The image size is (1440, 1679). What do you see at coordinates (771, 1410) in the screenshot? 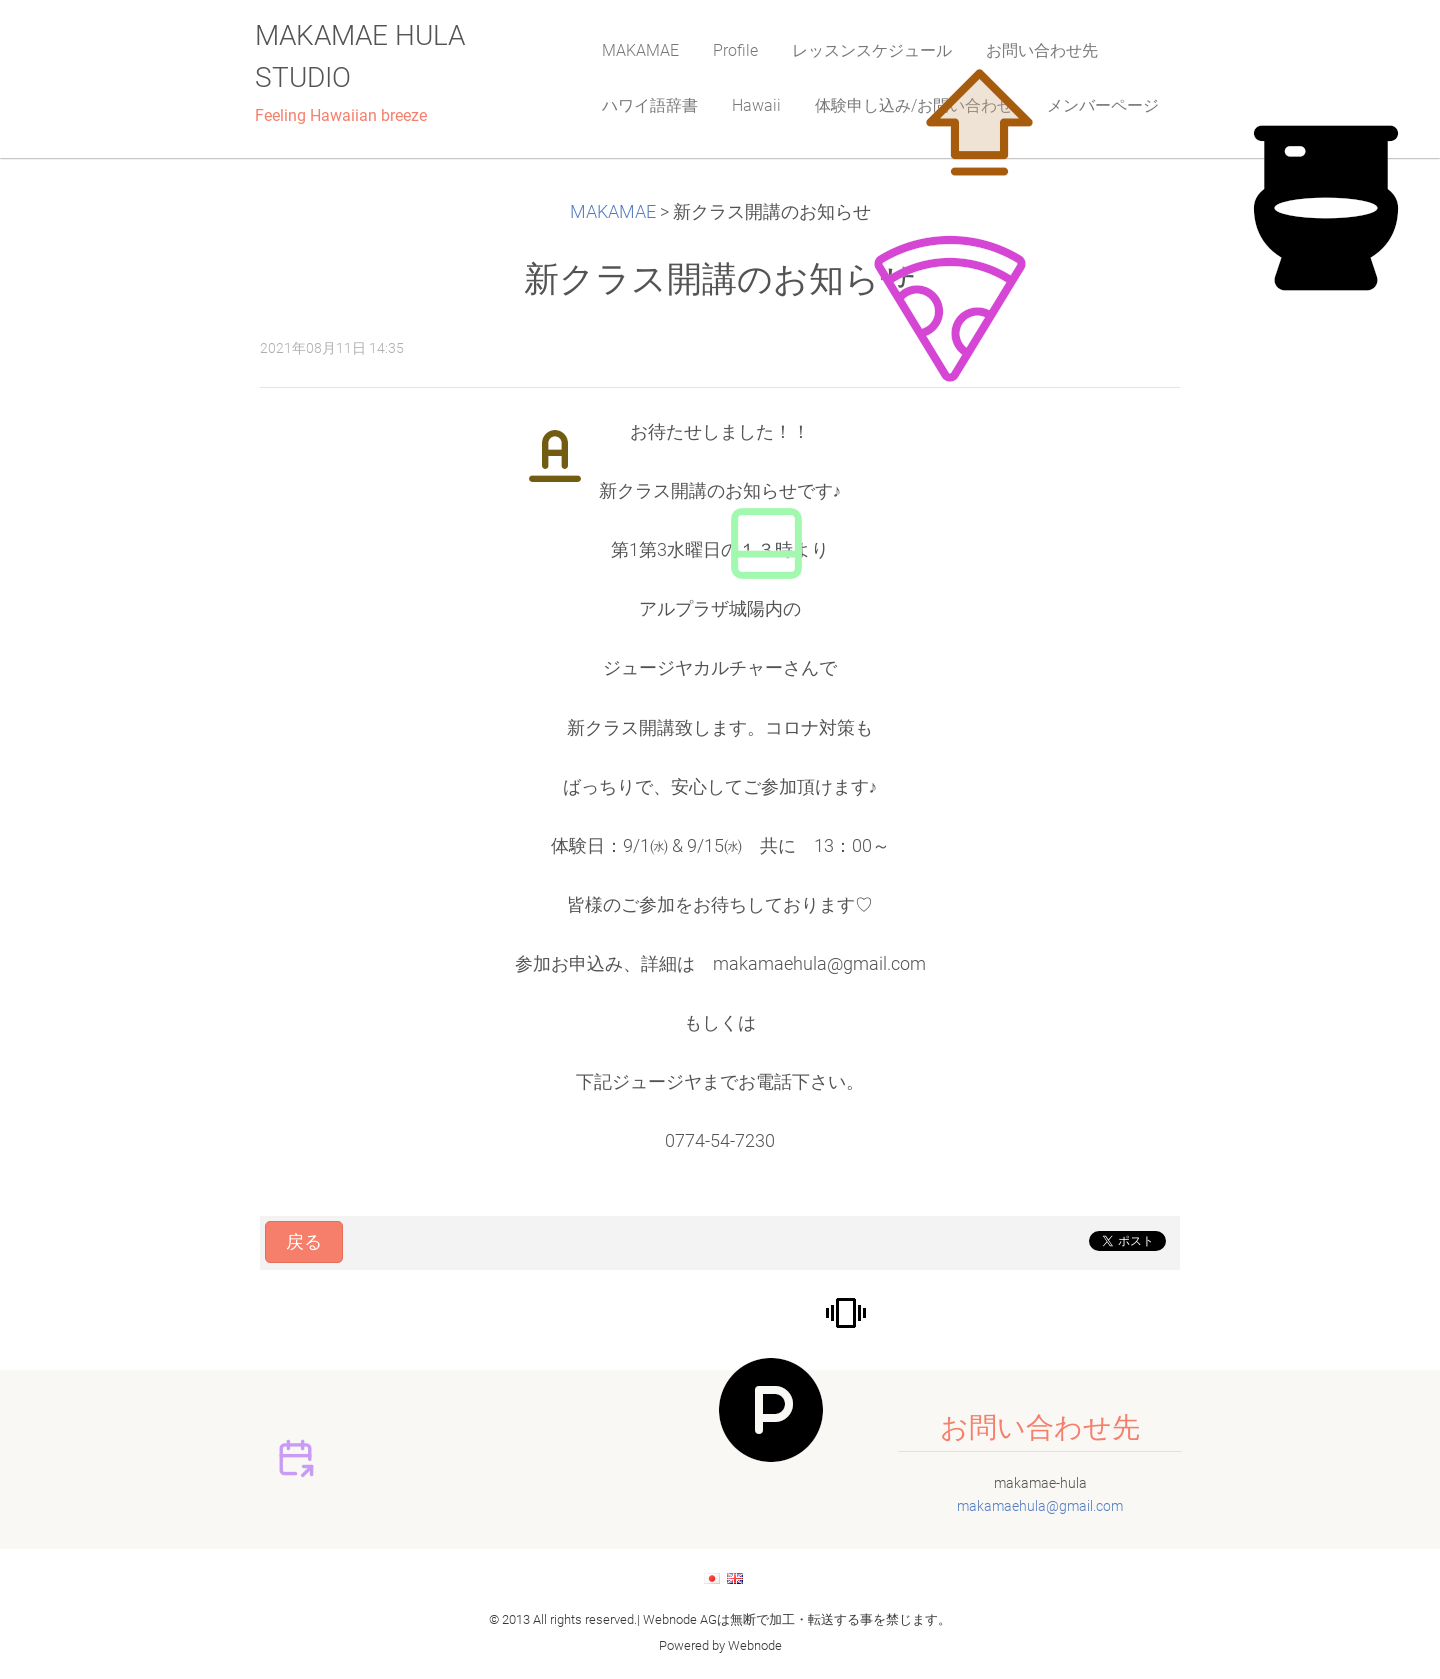
I see `indicates parking availability or location` at bounding box center [771, 1410].